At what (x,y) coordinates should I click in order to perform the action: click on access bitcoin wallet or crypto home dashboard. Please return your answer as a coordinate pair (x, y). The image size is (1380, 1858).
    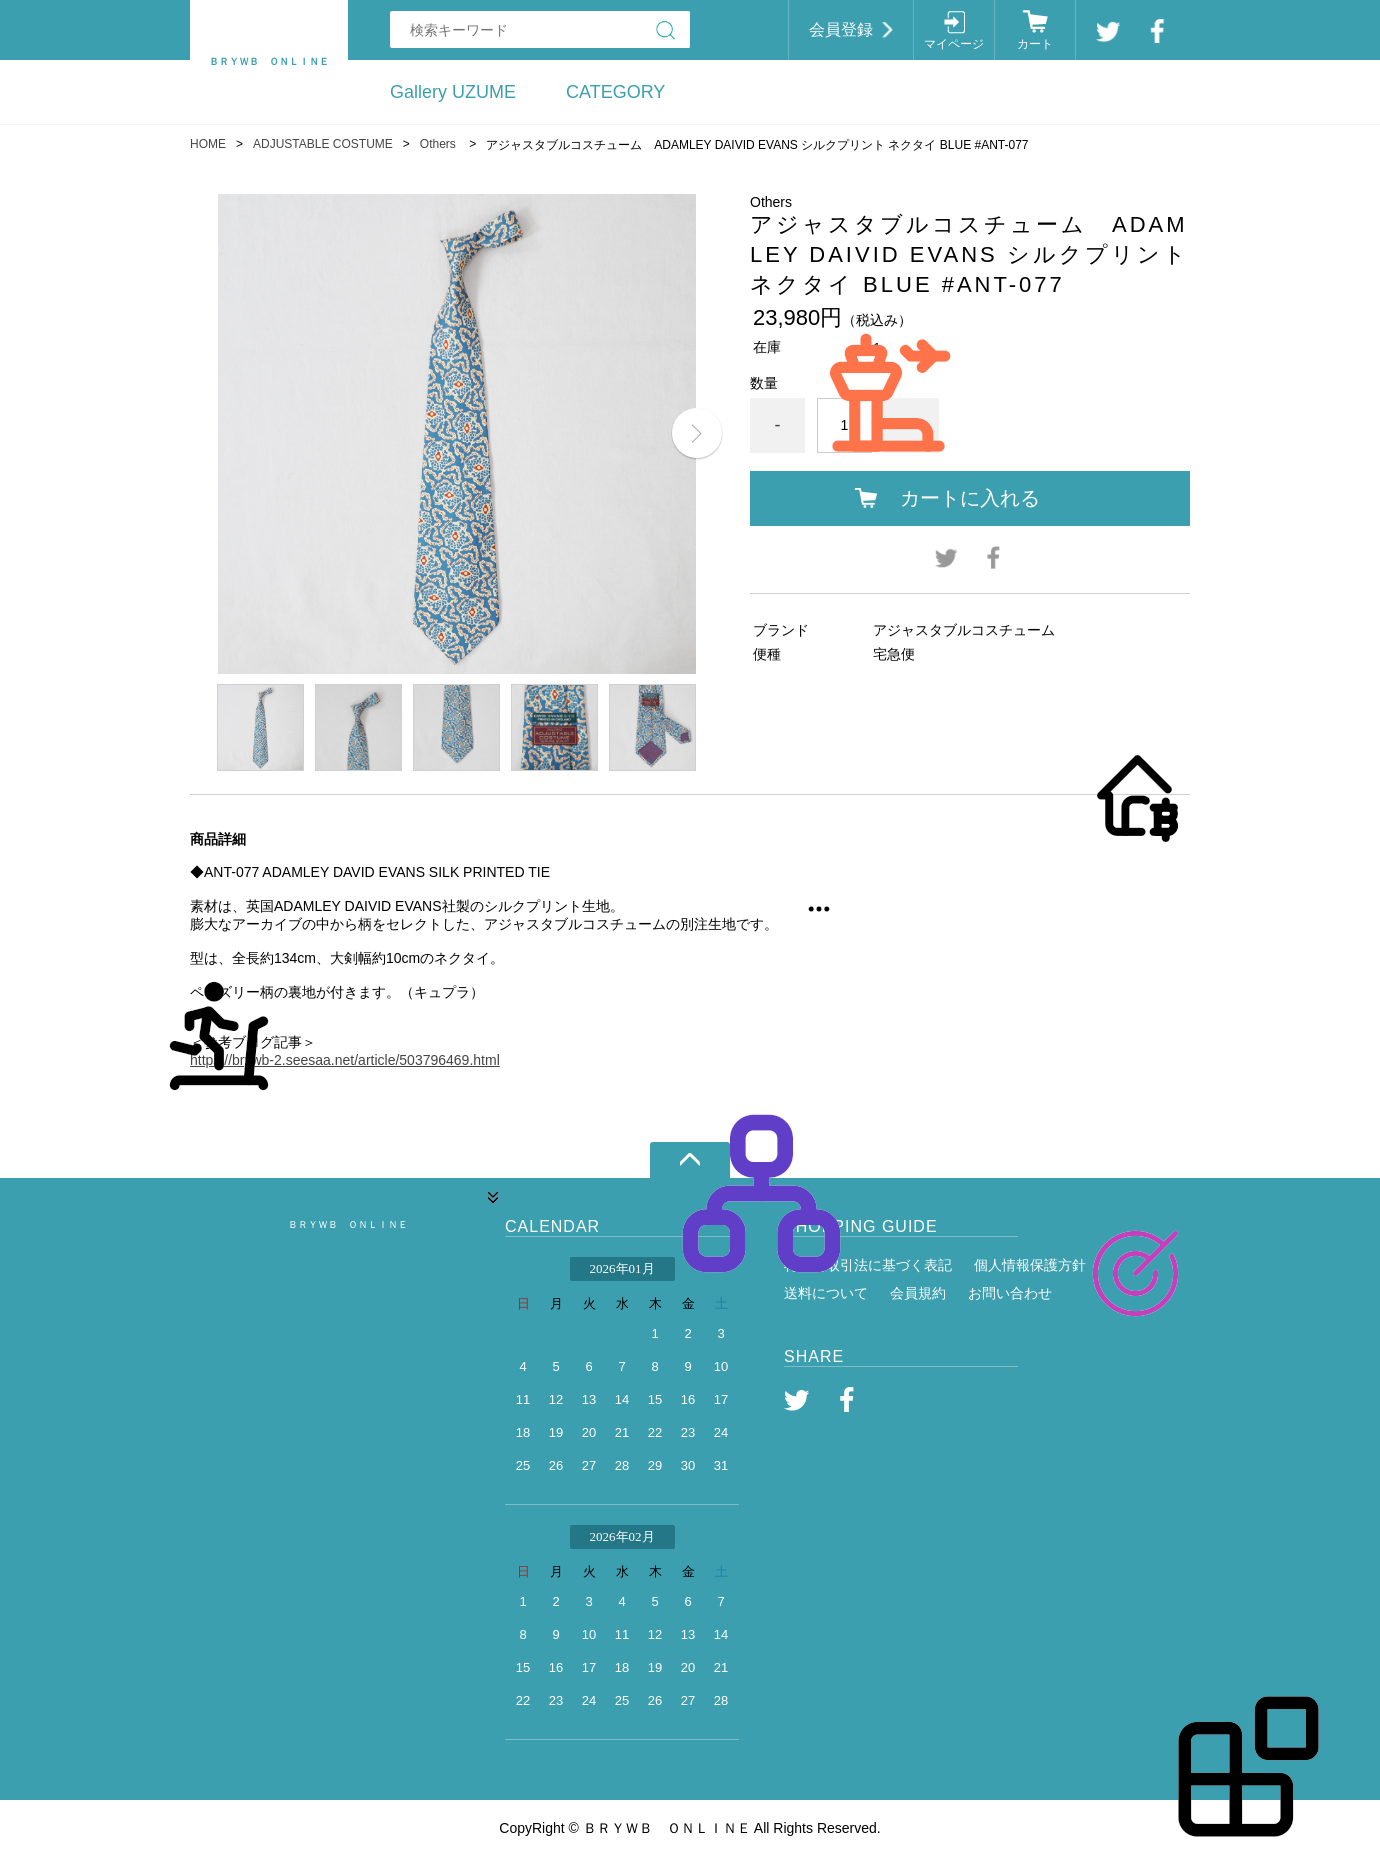
    Looking at the image, I should click on (1137, 795).